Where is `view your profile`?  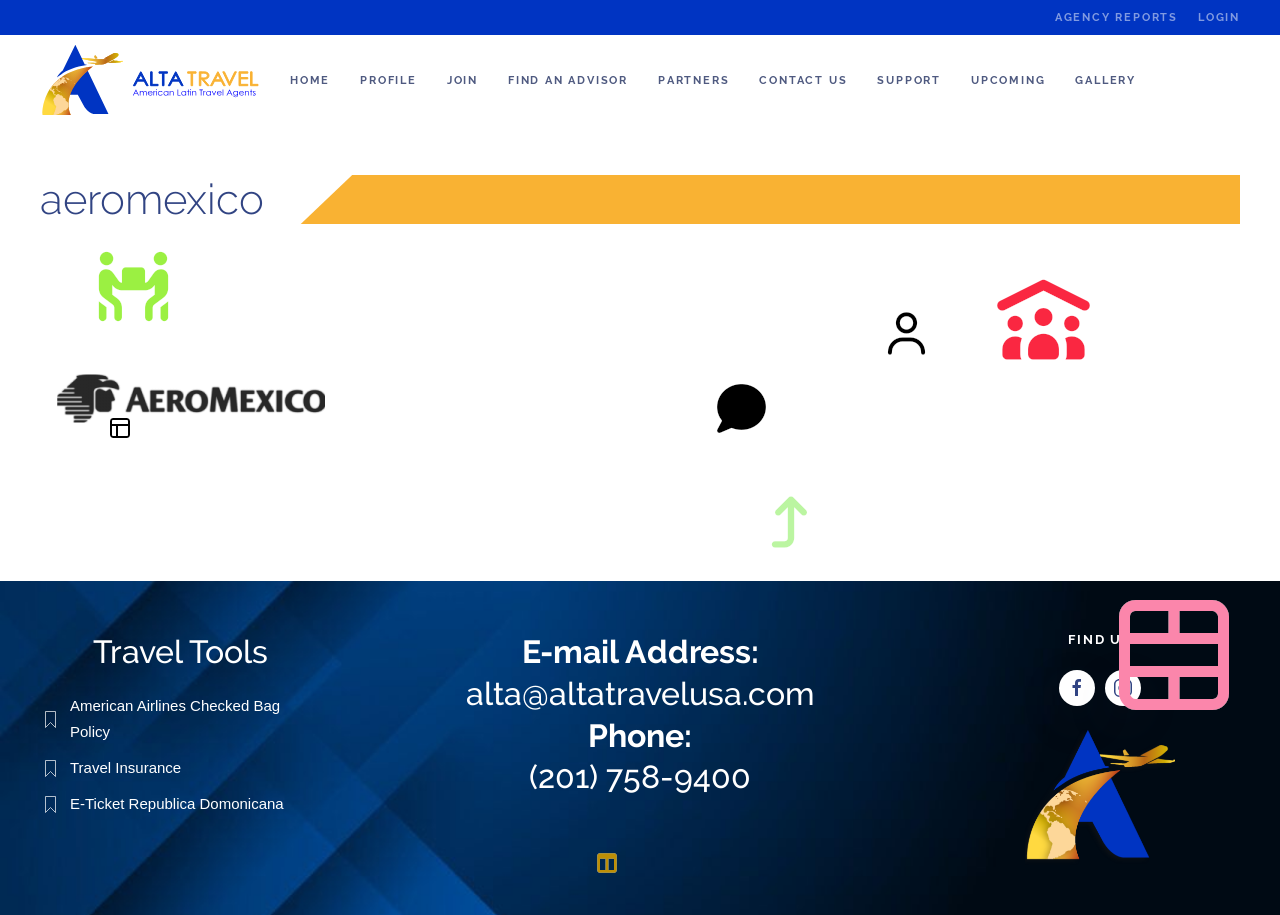 view your profile is located at coordinates (906, 333).